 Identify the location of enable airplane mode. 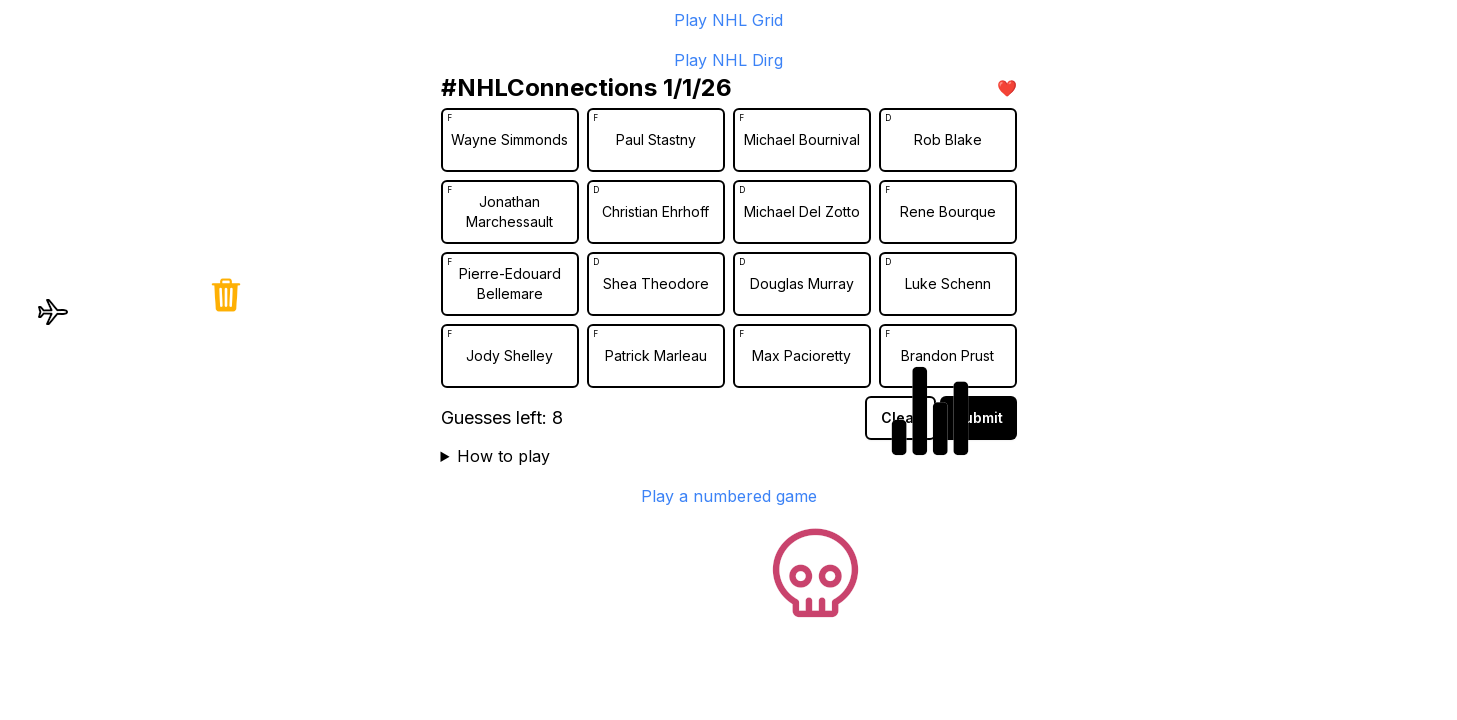
(53, 312).